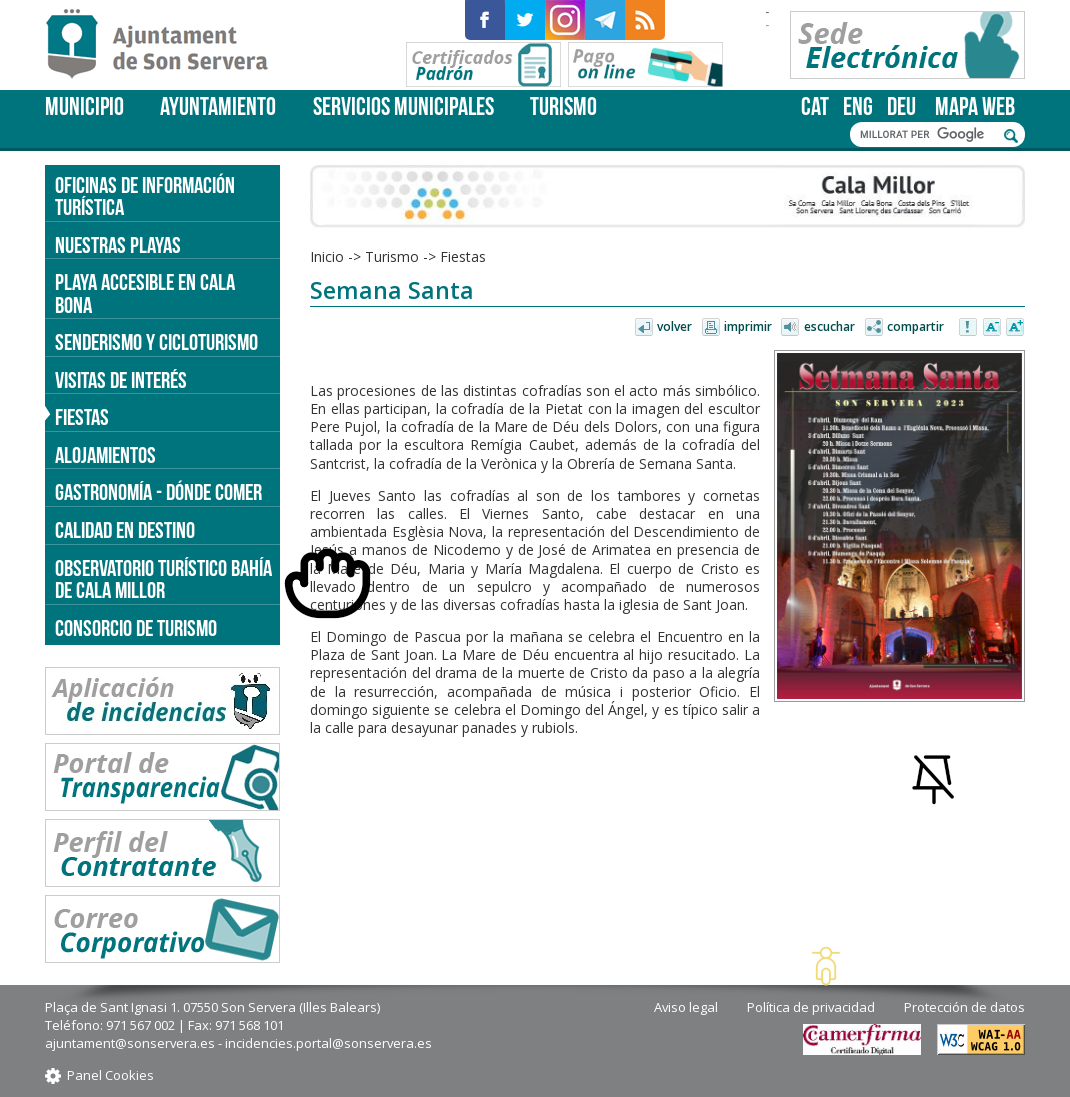 This screenshot has width=1070, height=1097. I want to click on drag to reorder items, so click(327, 575).